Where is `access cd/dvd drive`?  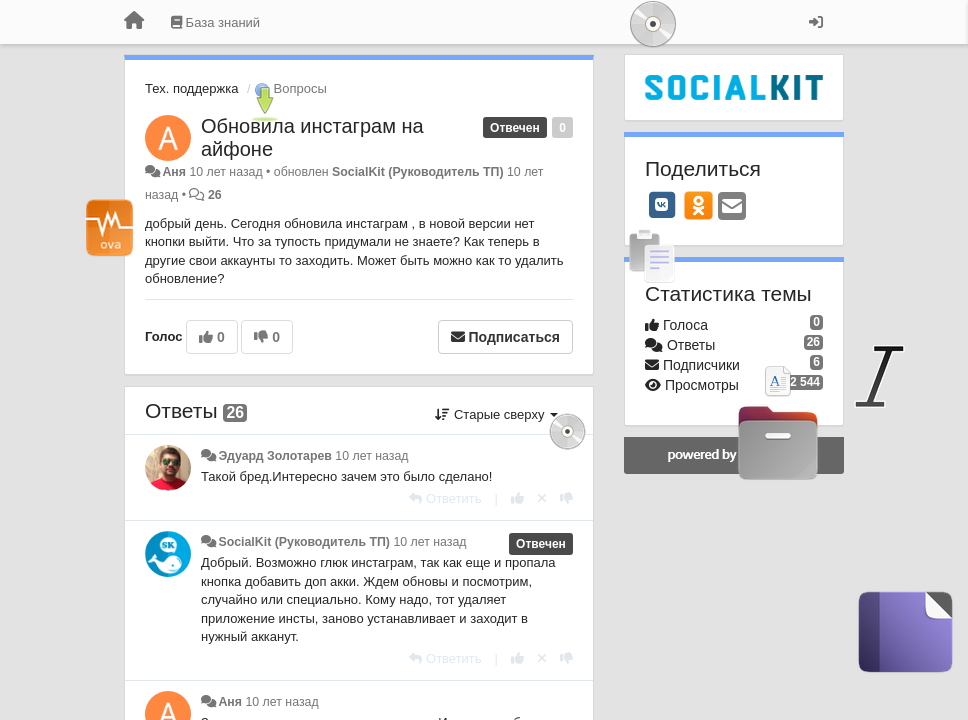 access cd/dvd drive is located at coordinates (567, 431).